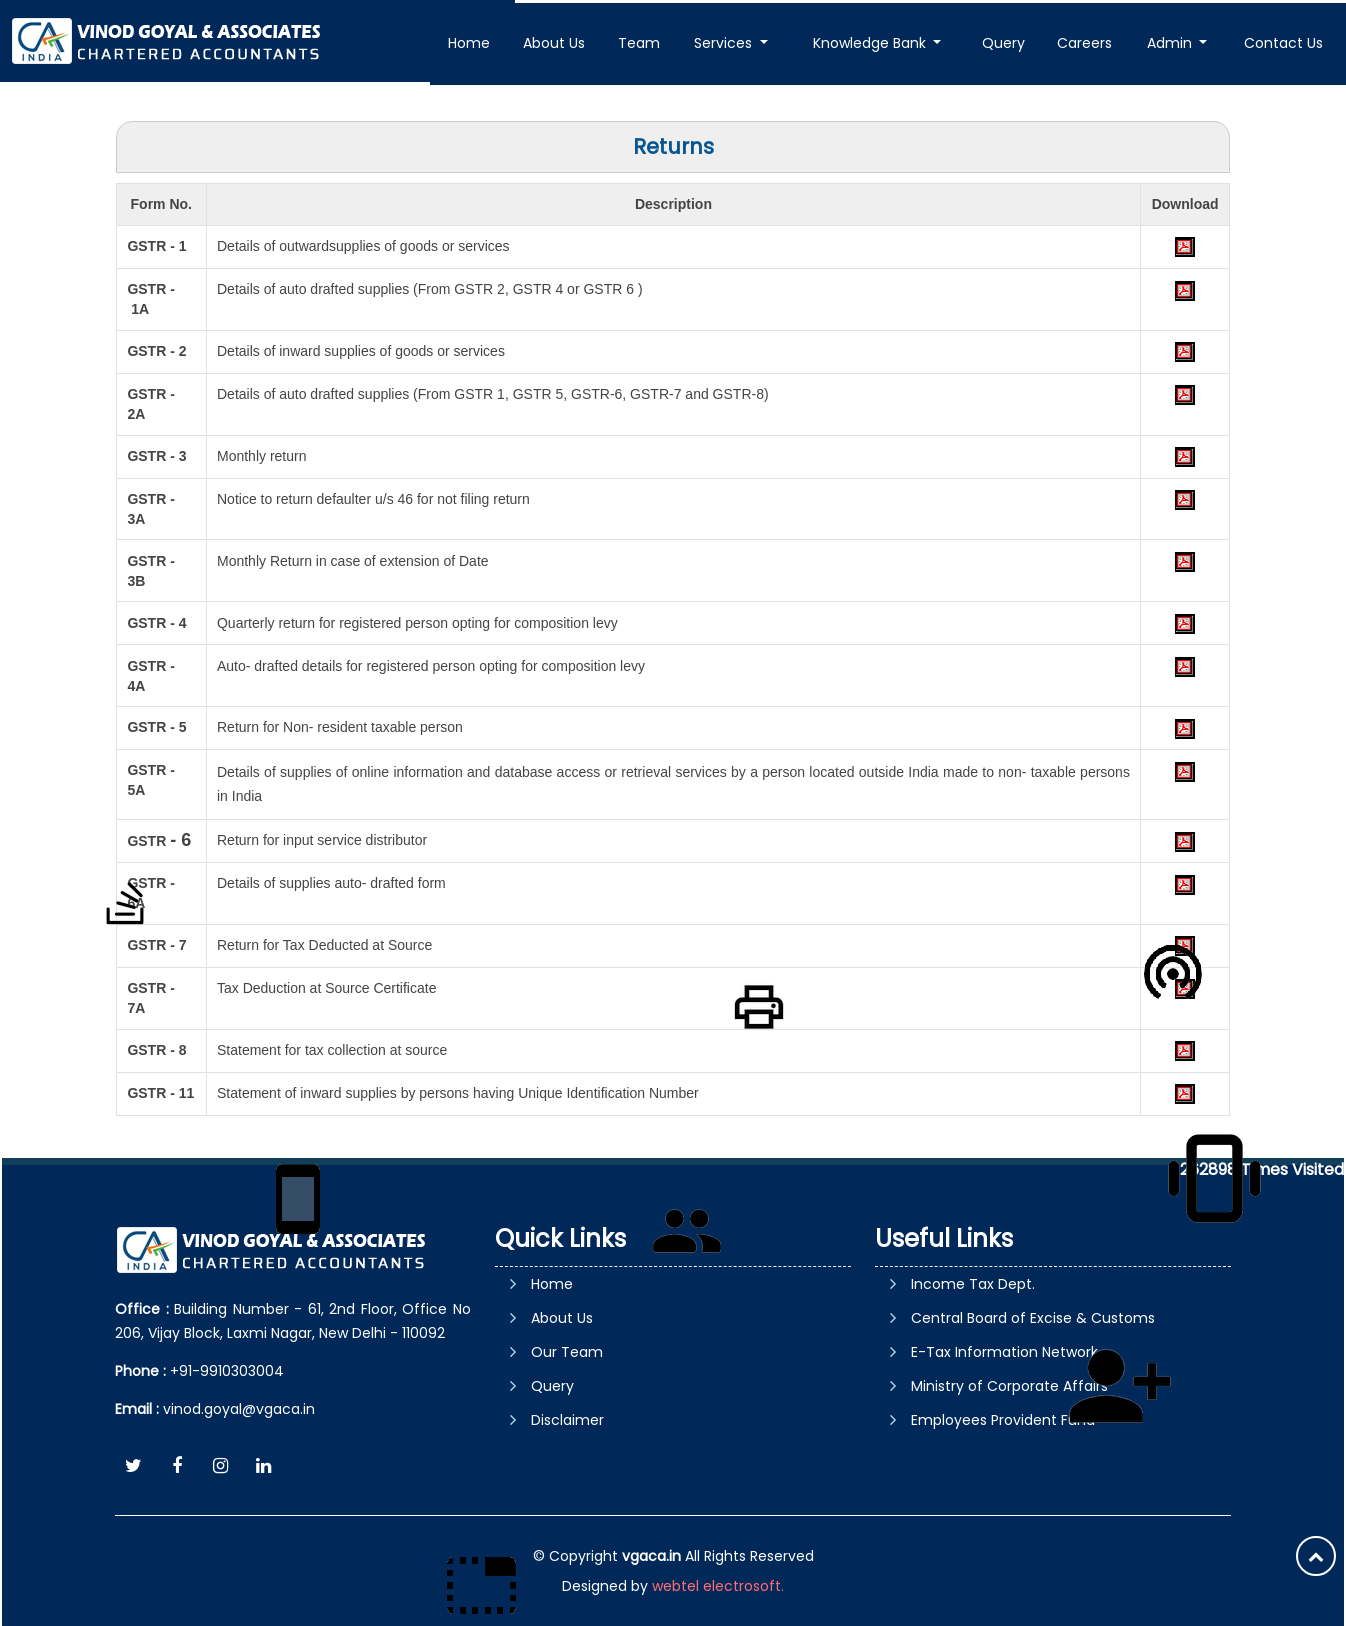 The height and width of the screenshot is (1626, 1346). What do you see at coordinates (687, 1231) in the screenshot?
I see `view group members` at bounding box center [687, 1231].